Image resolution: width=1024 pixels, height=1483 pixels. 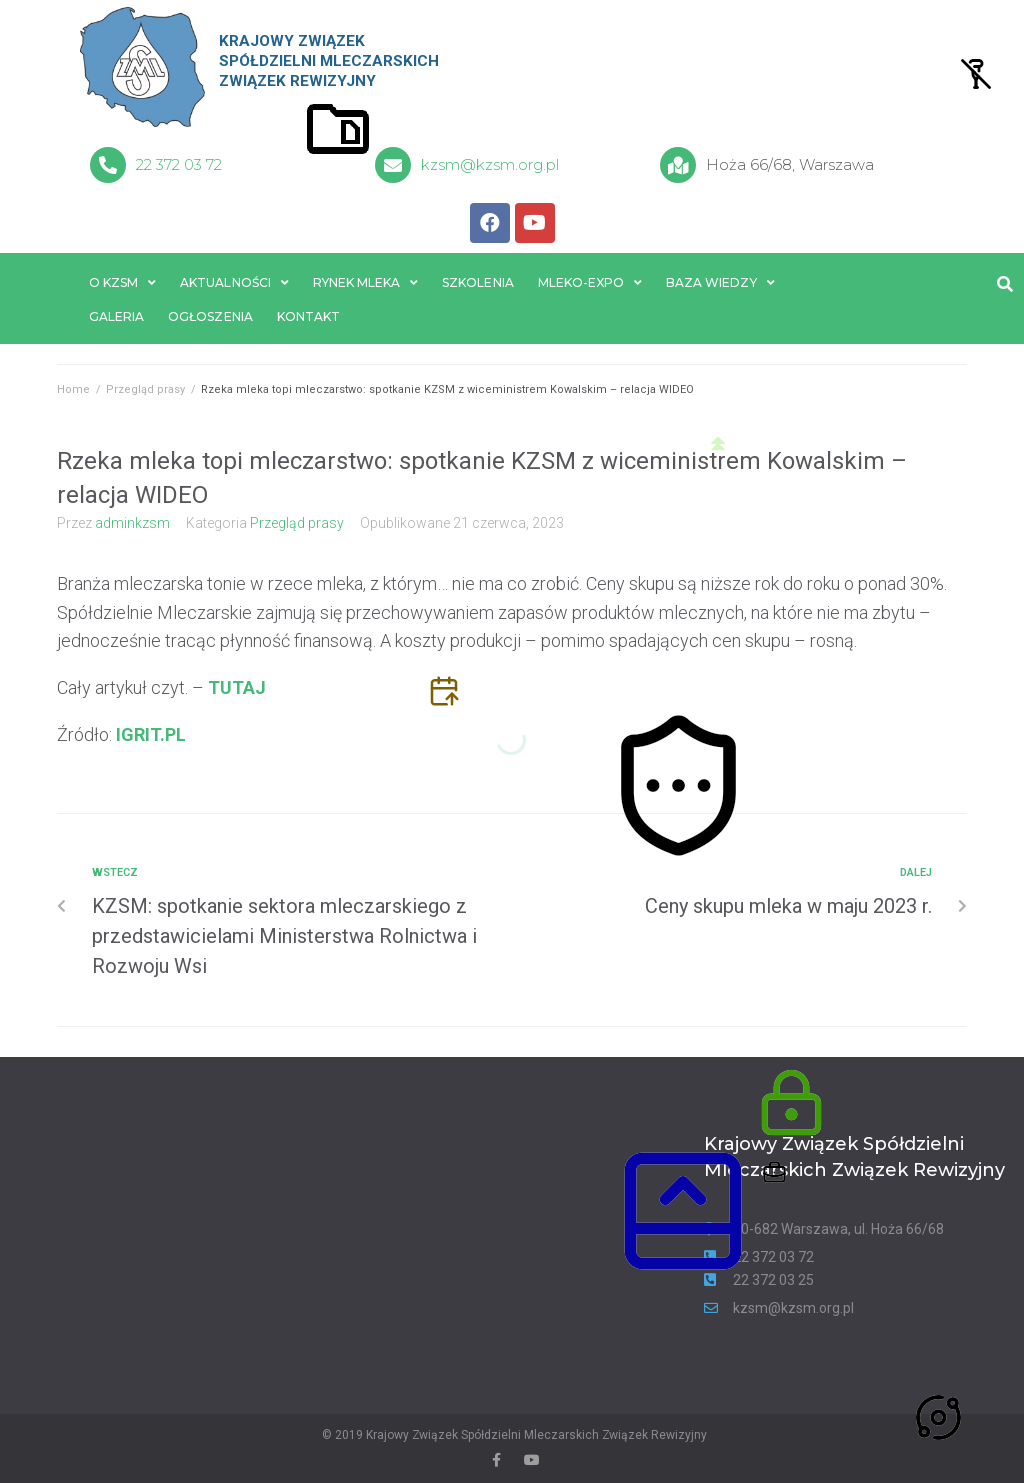 What do you see at coordinates (683, 1211) in the screenshot?
I see `expand or open bottom panel` at bounding box center [683, 1211].